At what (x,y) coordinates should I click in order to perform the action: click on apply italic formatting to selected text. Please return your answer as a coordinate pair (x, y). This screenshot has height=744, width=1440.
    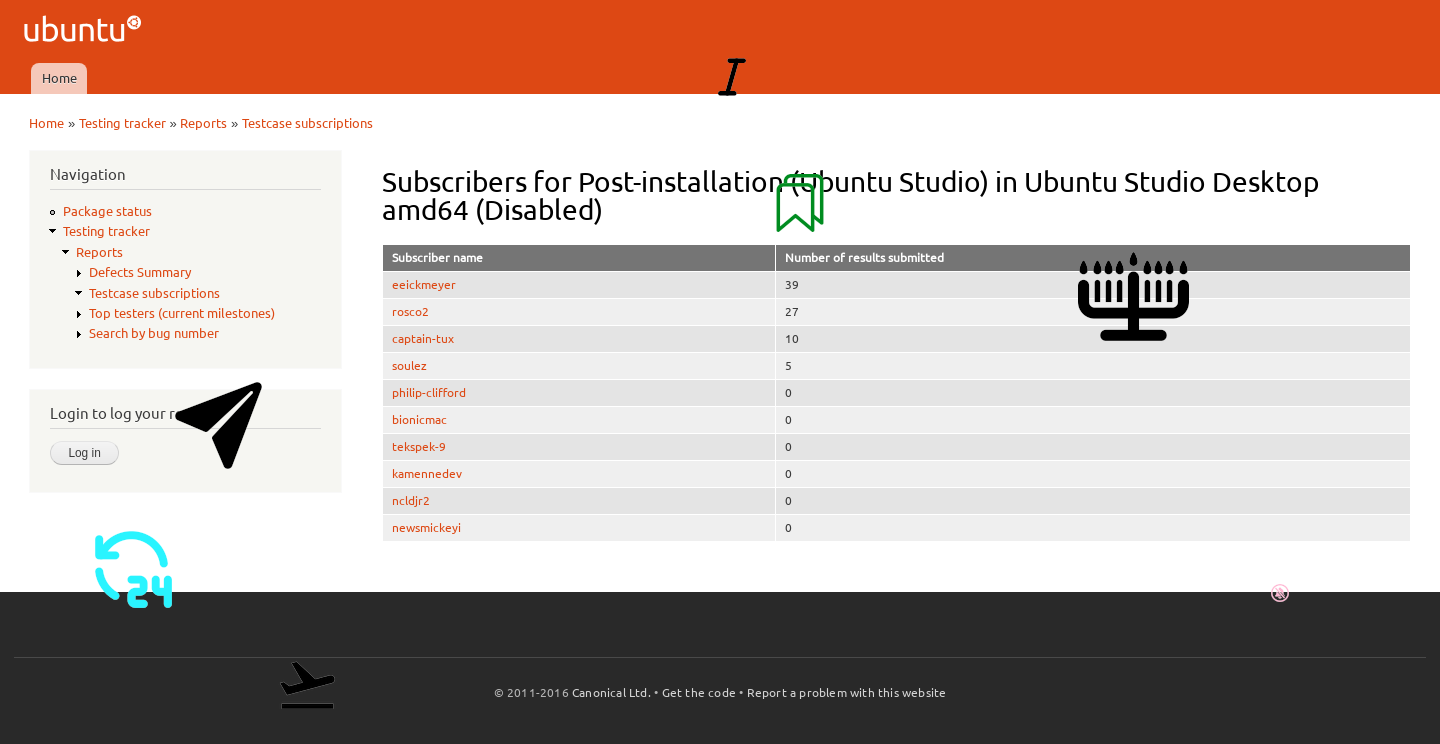
    Looking at the image, I should click on (732, 77).